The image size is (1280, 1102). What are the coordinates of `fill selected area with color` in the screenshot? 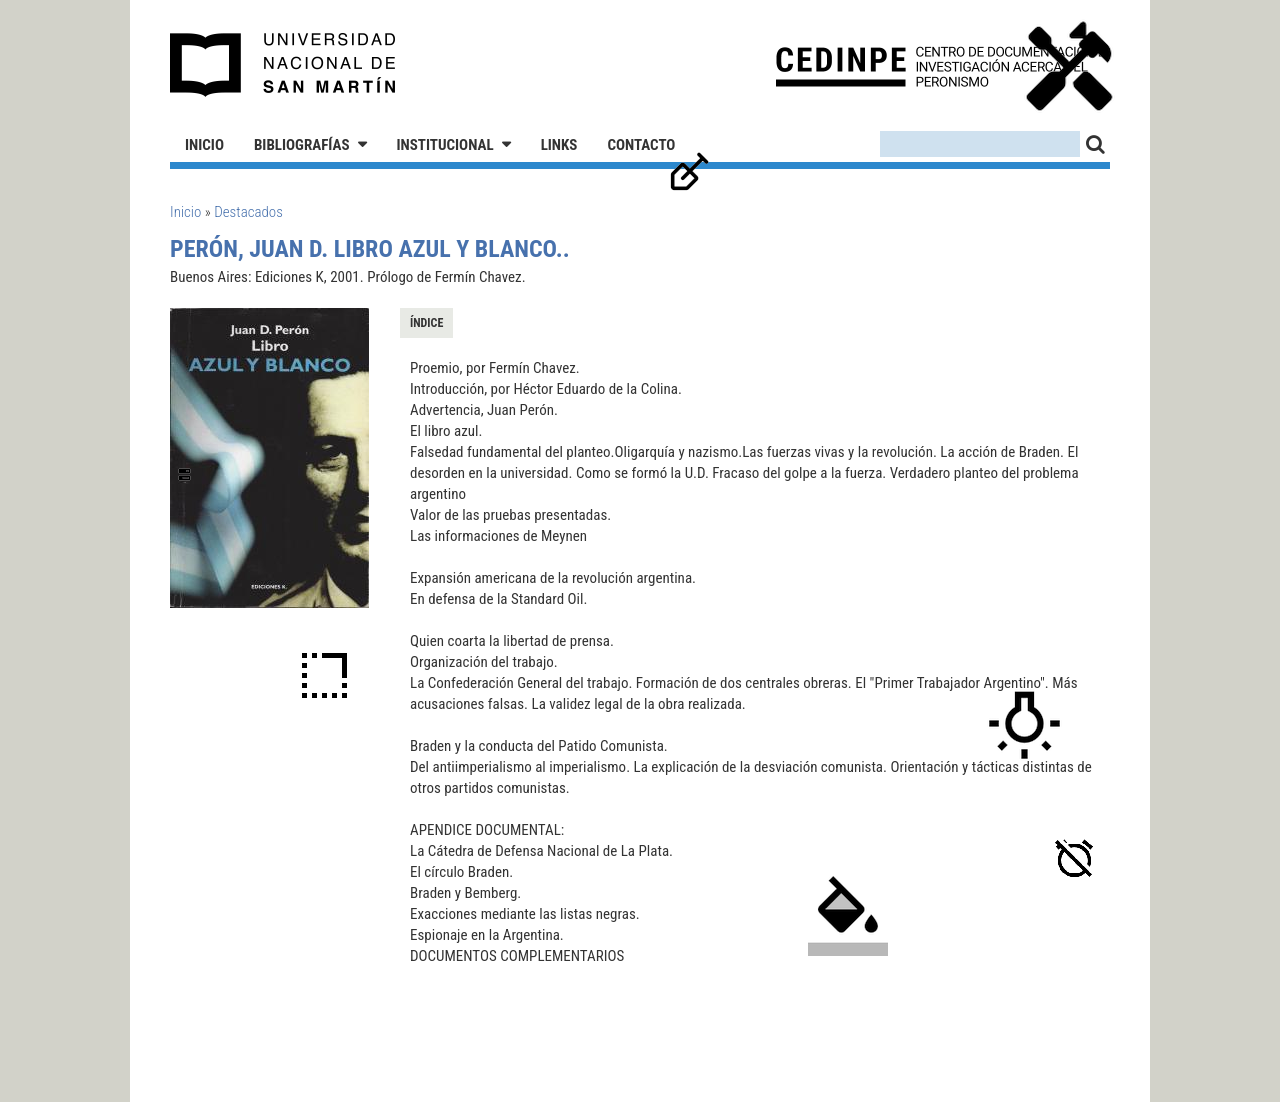 It's located at (848, 916).